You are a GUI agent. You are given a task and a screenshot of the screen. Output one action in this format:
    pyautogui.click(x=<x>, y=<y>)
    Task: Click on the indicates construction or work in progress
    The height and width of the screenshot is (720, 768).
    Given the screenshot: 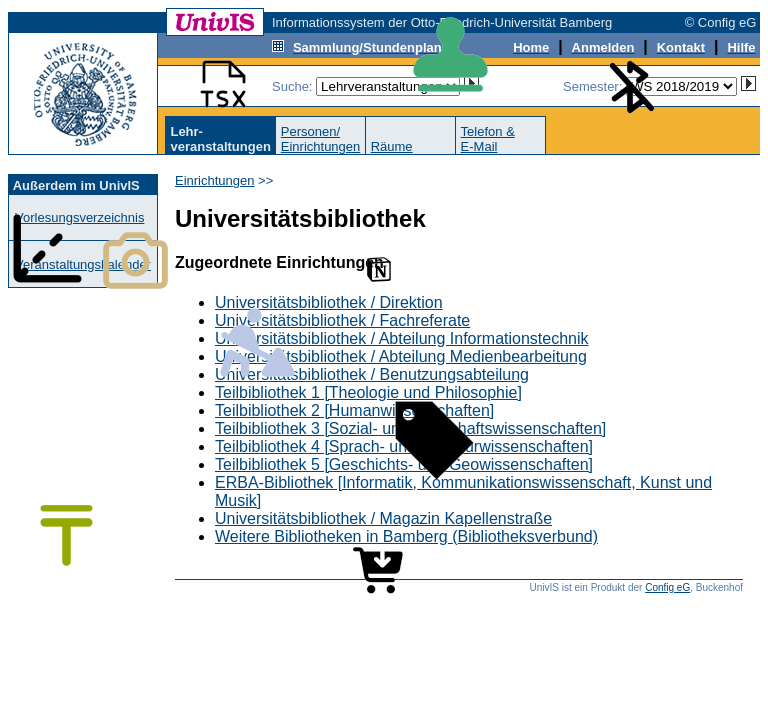 What is the action you would take?
    pyautogui.click(x=257, y=343)
    